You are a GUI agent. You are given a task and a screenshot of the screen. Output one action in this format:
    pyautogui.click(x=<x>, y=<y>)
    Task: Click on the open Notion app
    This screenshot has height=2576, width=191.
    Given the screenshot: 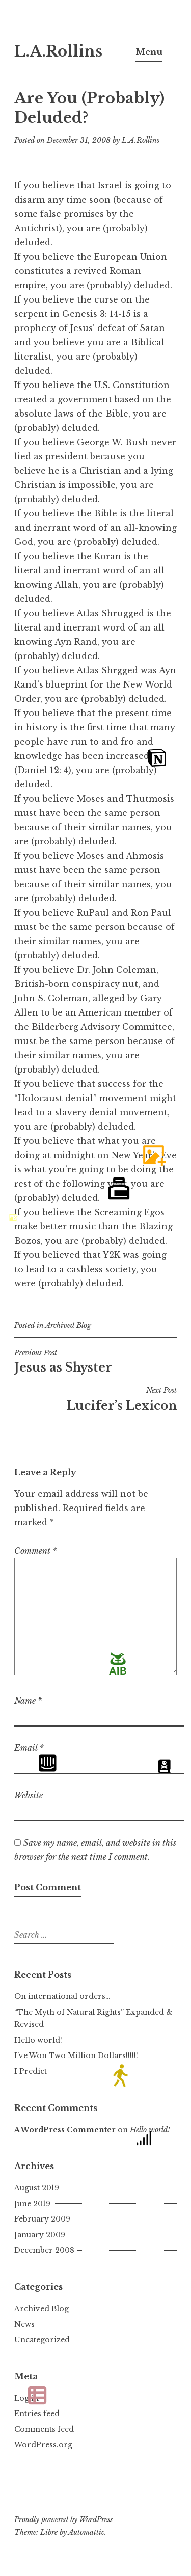 What is the action you would take?
    pyautogui.click(x=157, y=758)
    